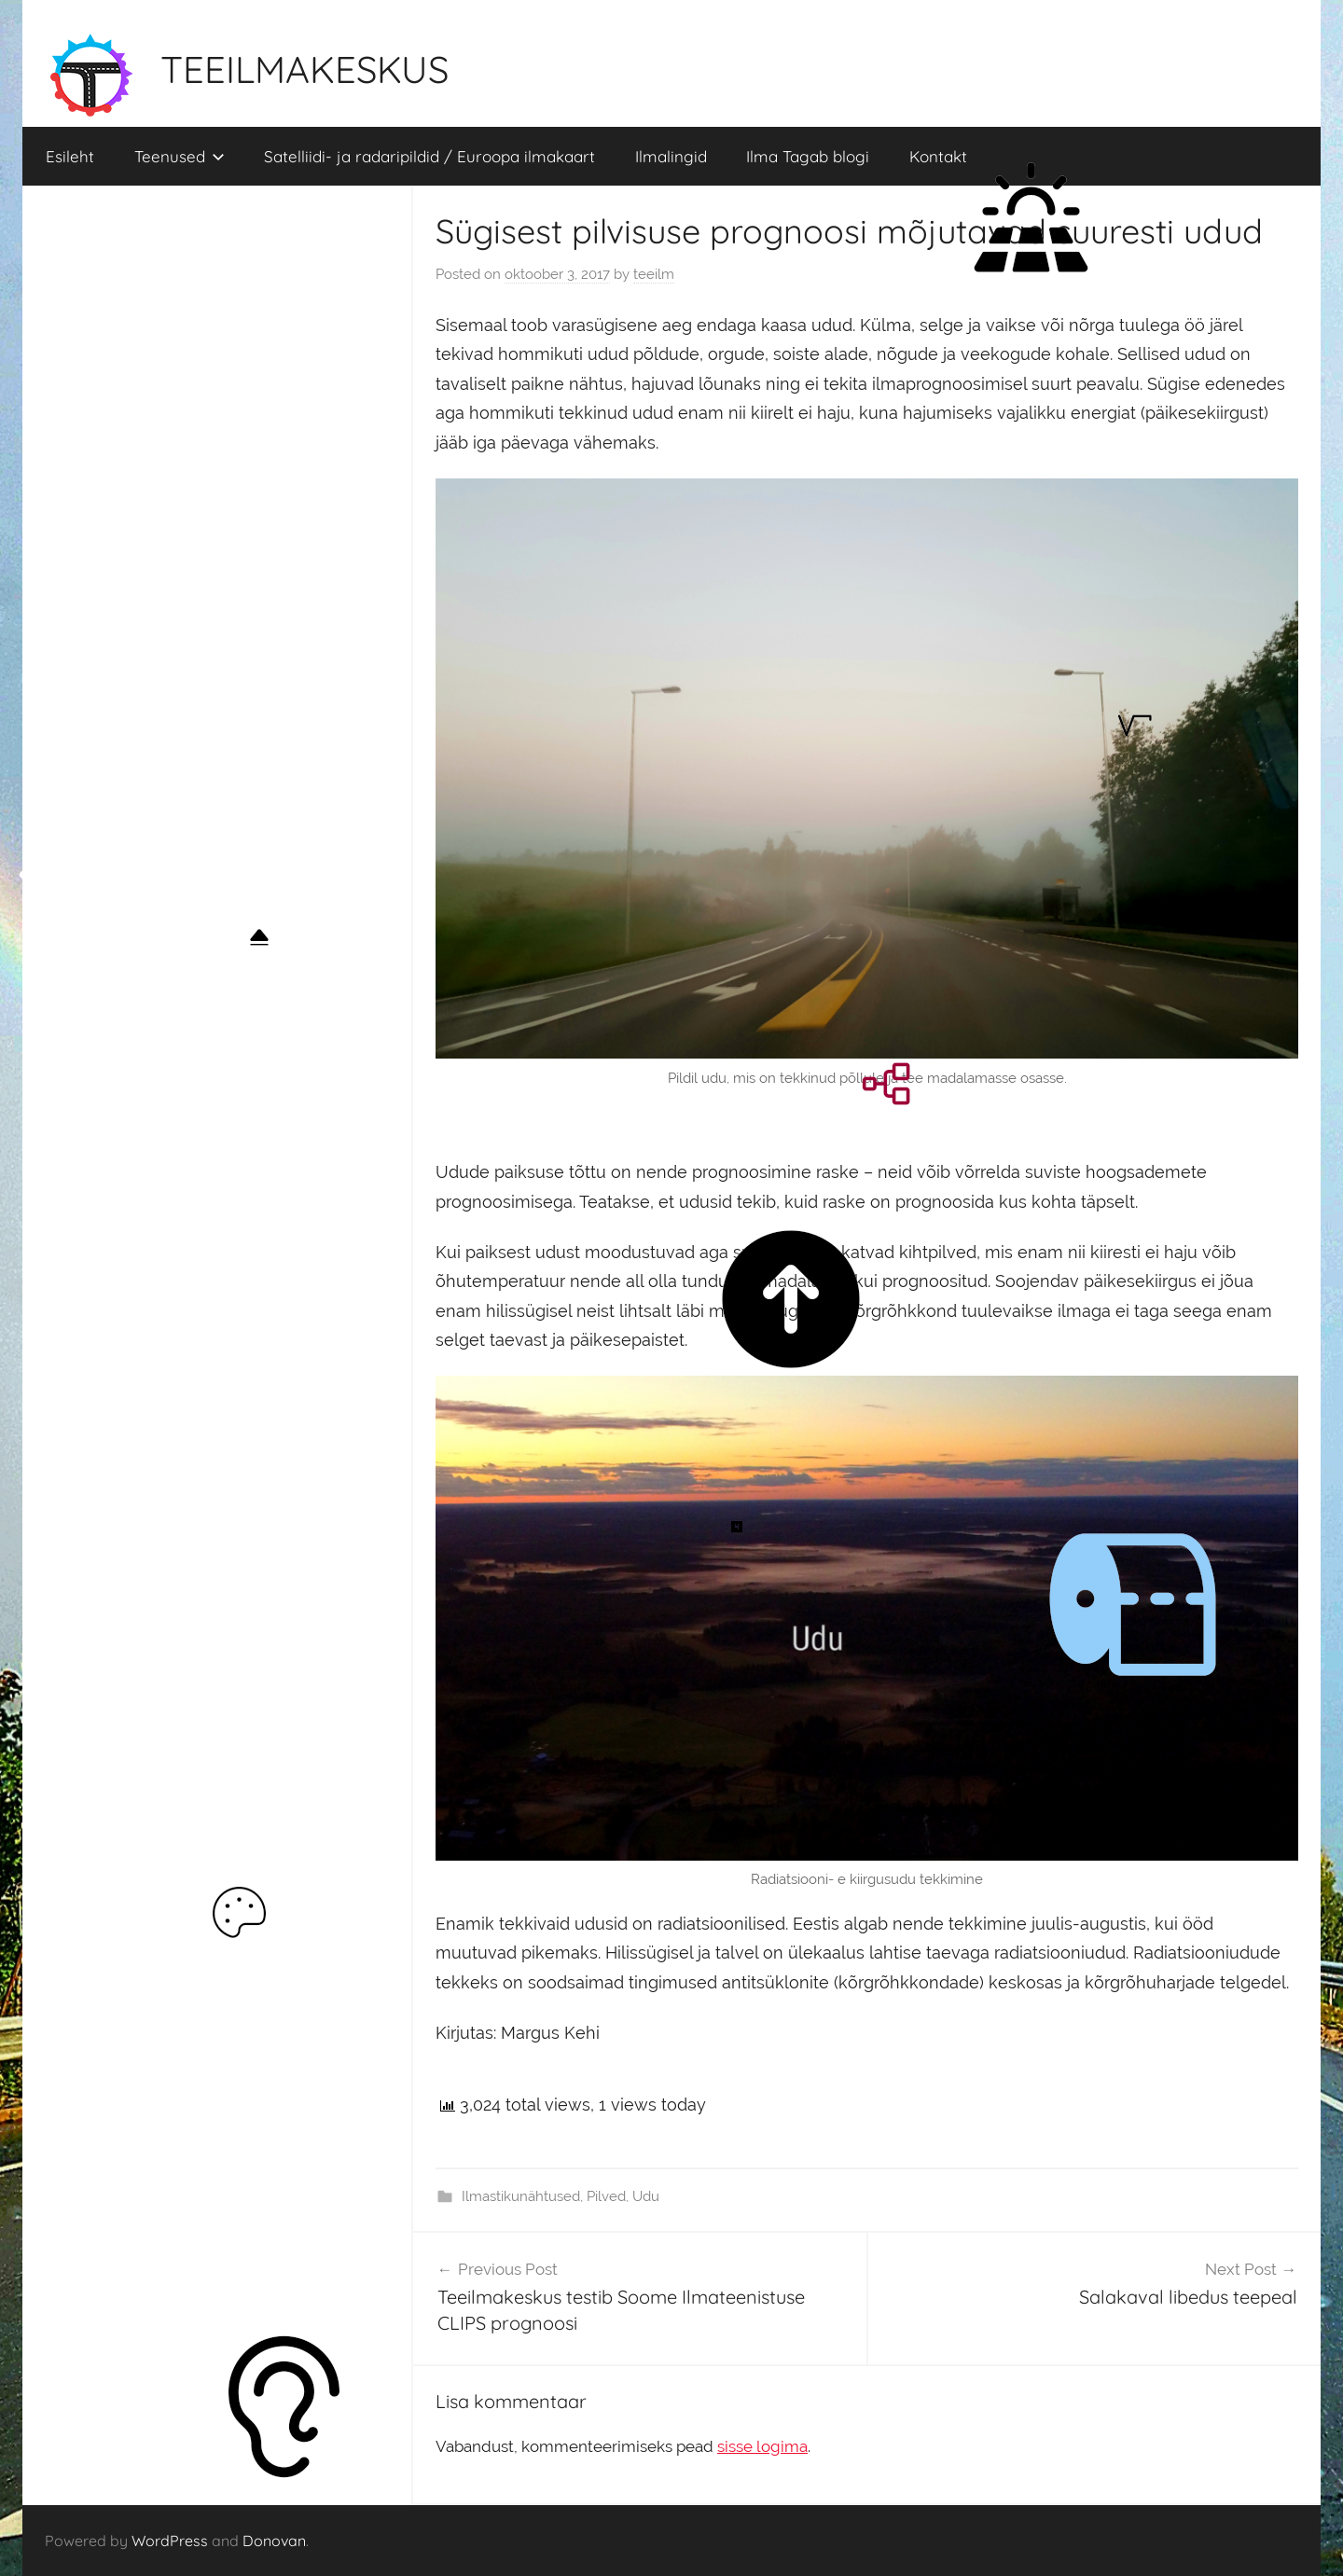 This screenshot has height=2576, width=1343. Describe the element at coordinates (38, 875) in the screenshot. I see `go back to the beginning` at that location.